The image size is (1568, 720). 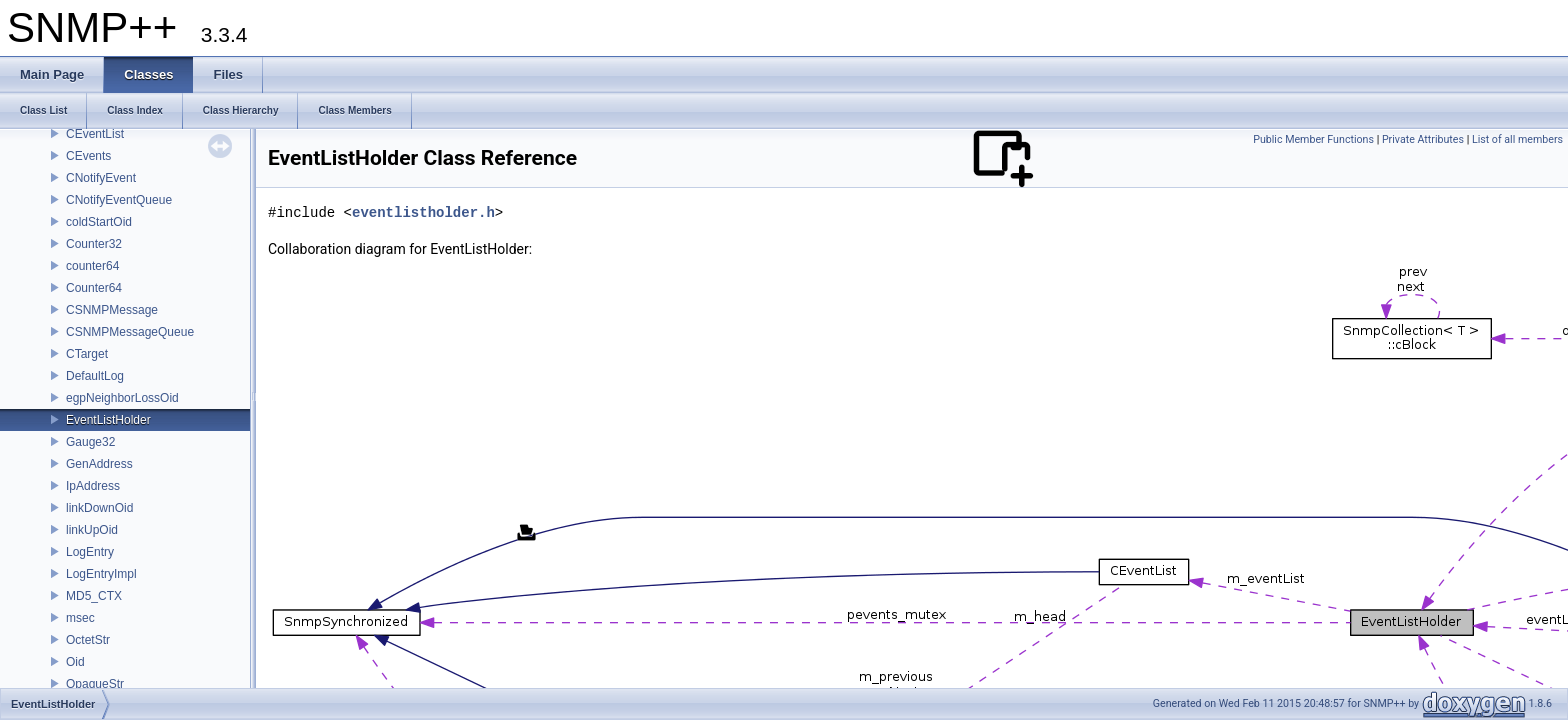 I want to click on add a new device to your account, so click(x=1002, y=156).